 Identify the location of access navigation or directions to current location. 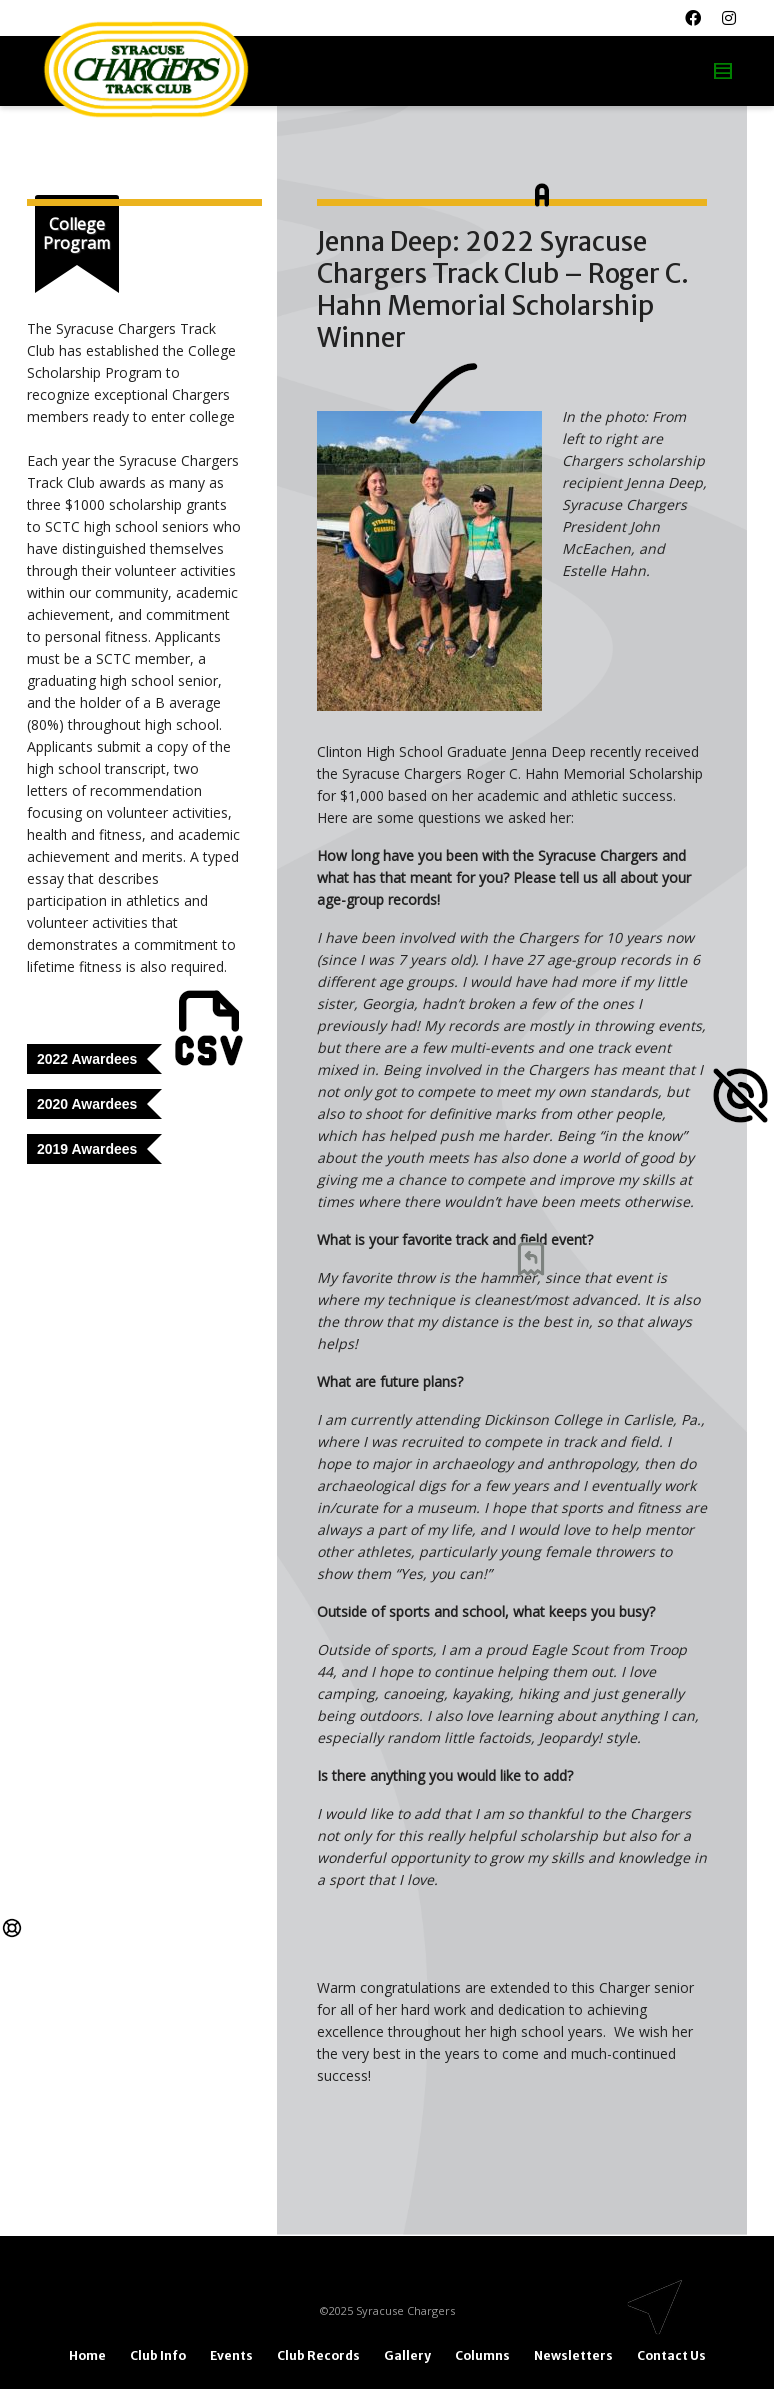
(655, 2307).